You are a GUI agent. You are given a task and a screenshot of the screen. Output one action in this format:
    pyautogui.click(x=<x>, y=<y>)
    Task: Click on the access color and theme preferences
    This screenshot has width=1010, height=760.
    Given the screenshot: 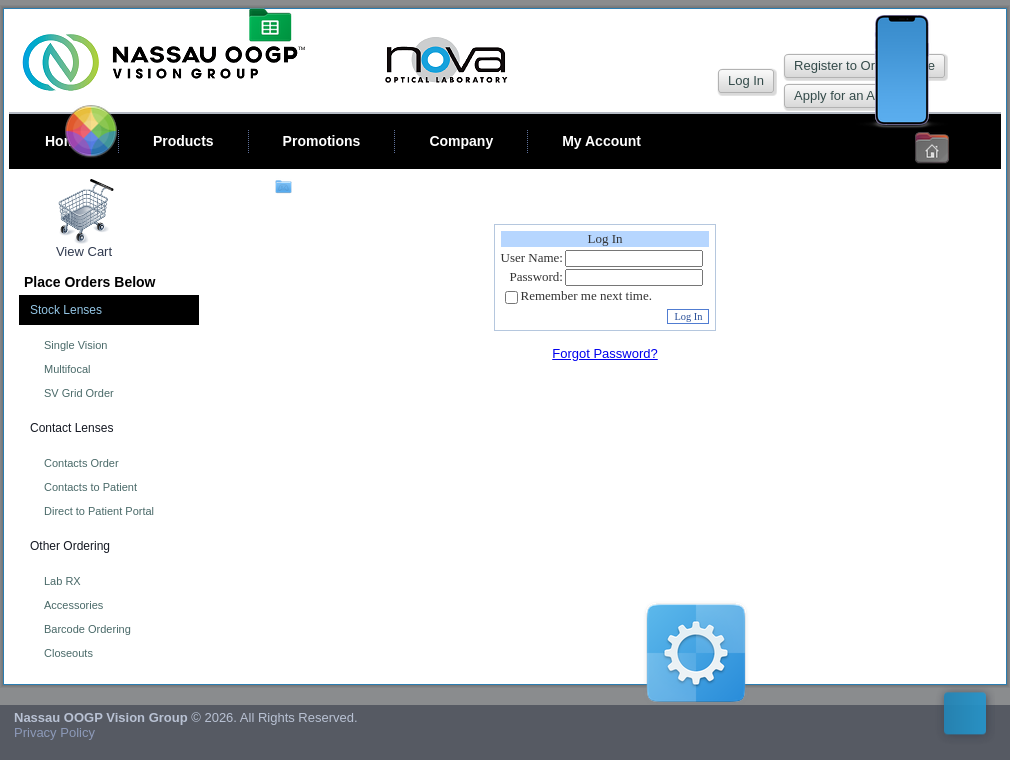 What is the action you would take?
    pyautogui.click(x=91, y=131)
    